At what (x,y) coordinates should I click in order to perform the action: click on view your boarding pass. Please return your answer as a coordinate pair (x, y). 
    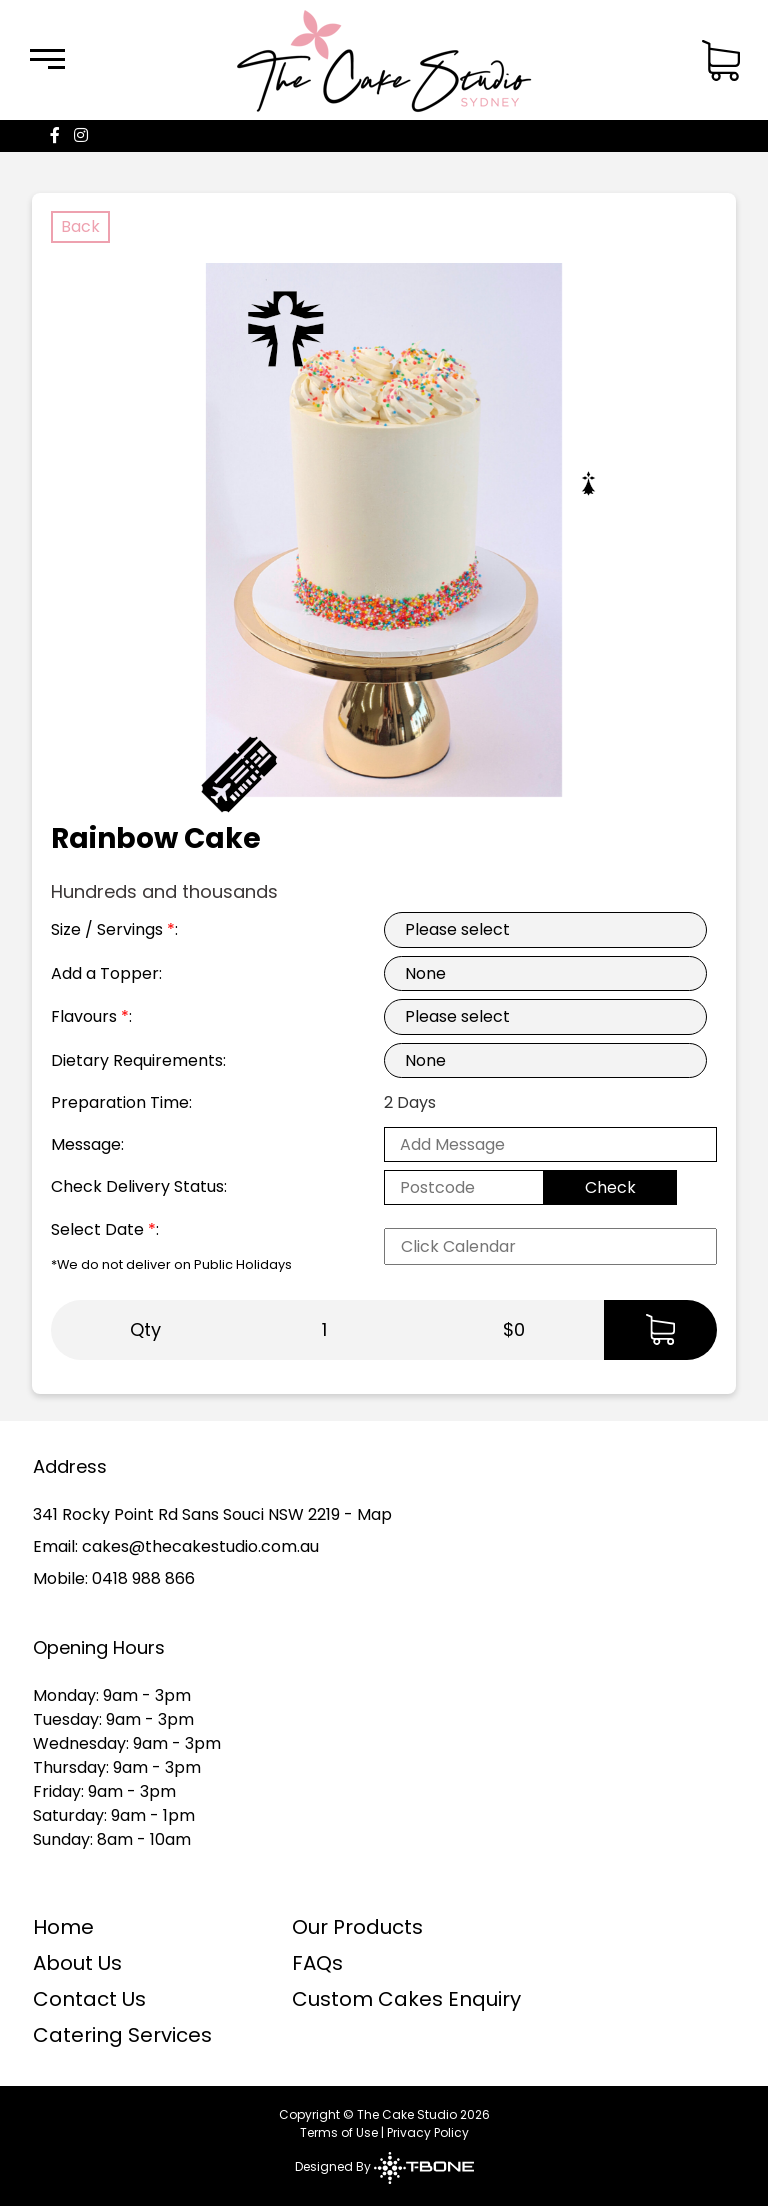
    Looking at the image, I should click on (239, 774).